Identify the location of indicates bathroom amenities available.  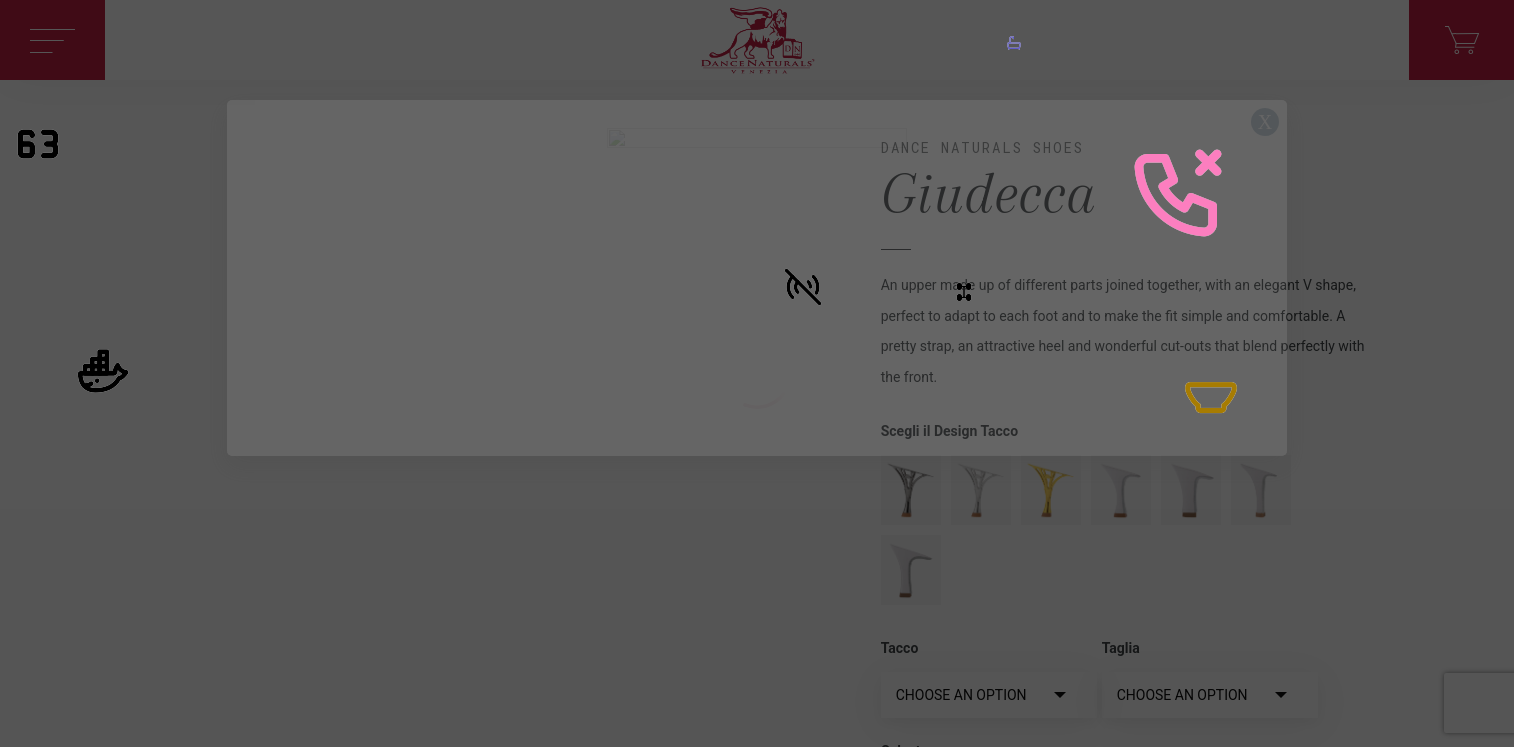
(1014, 43).